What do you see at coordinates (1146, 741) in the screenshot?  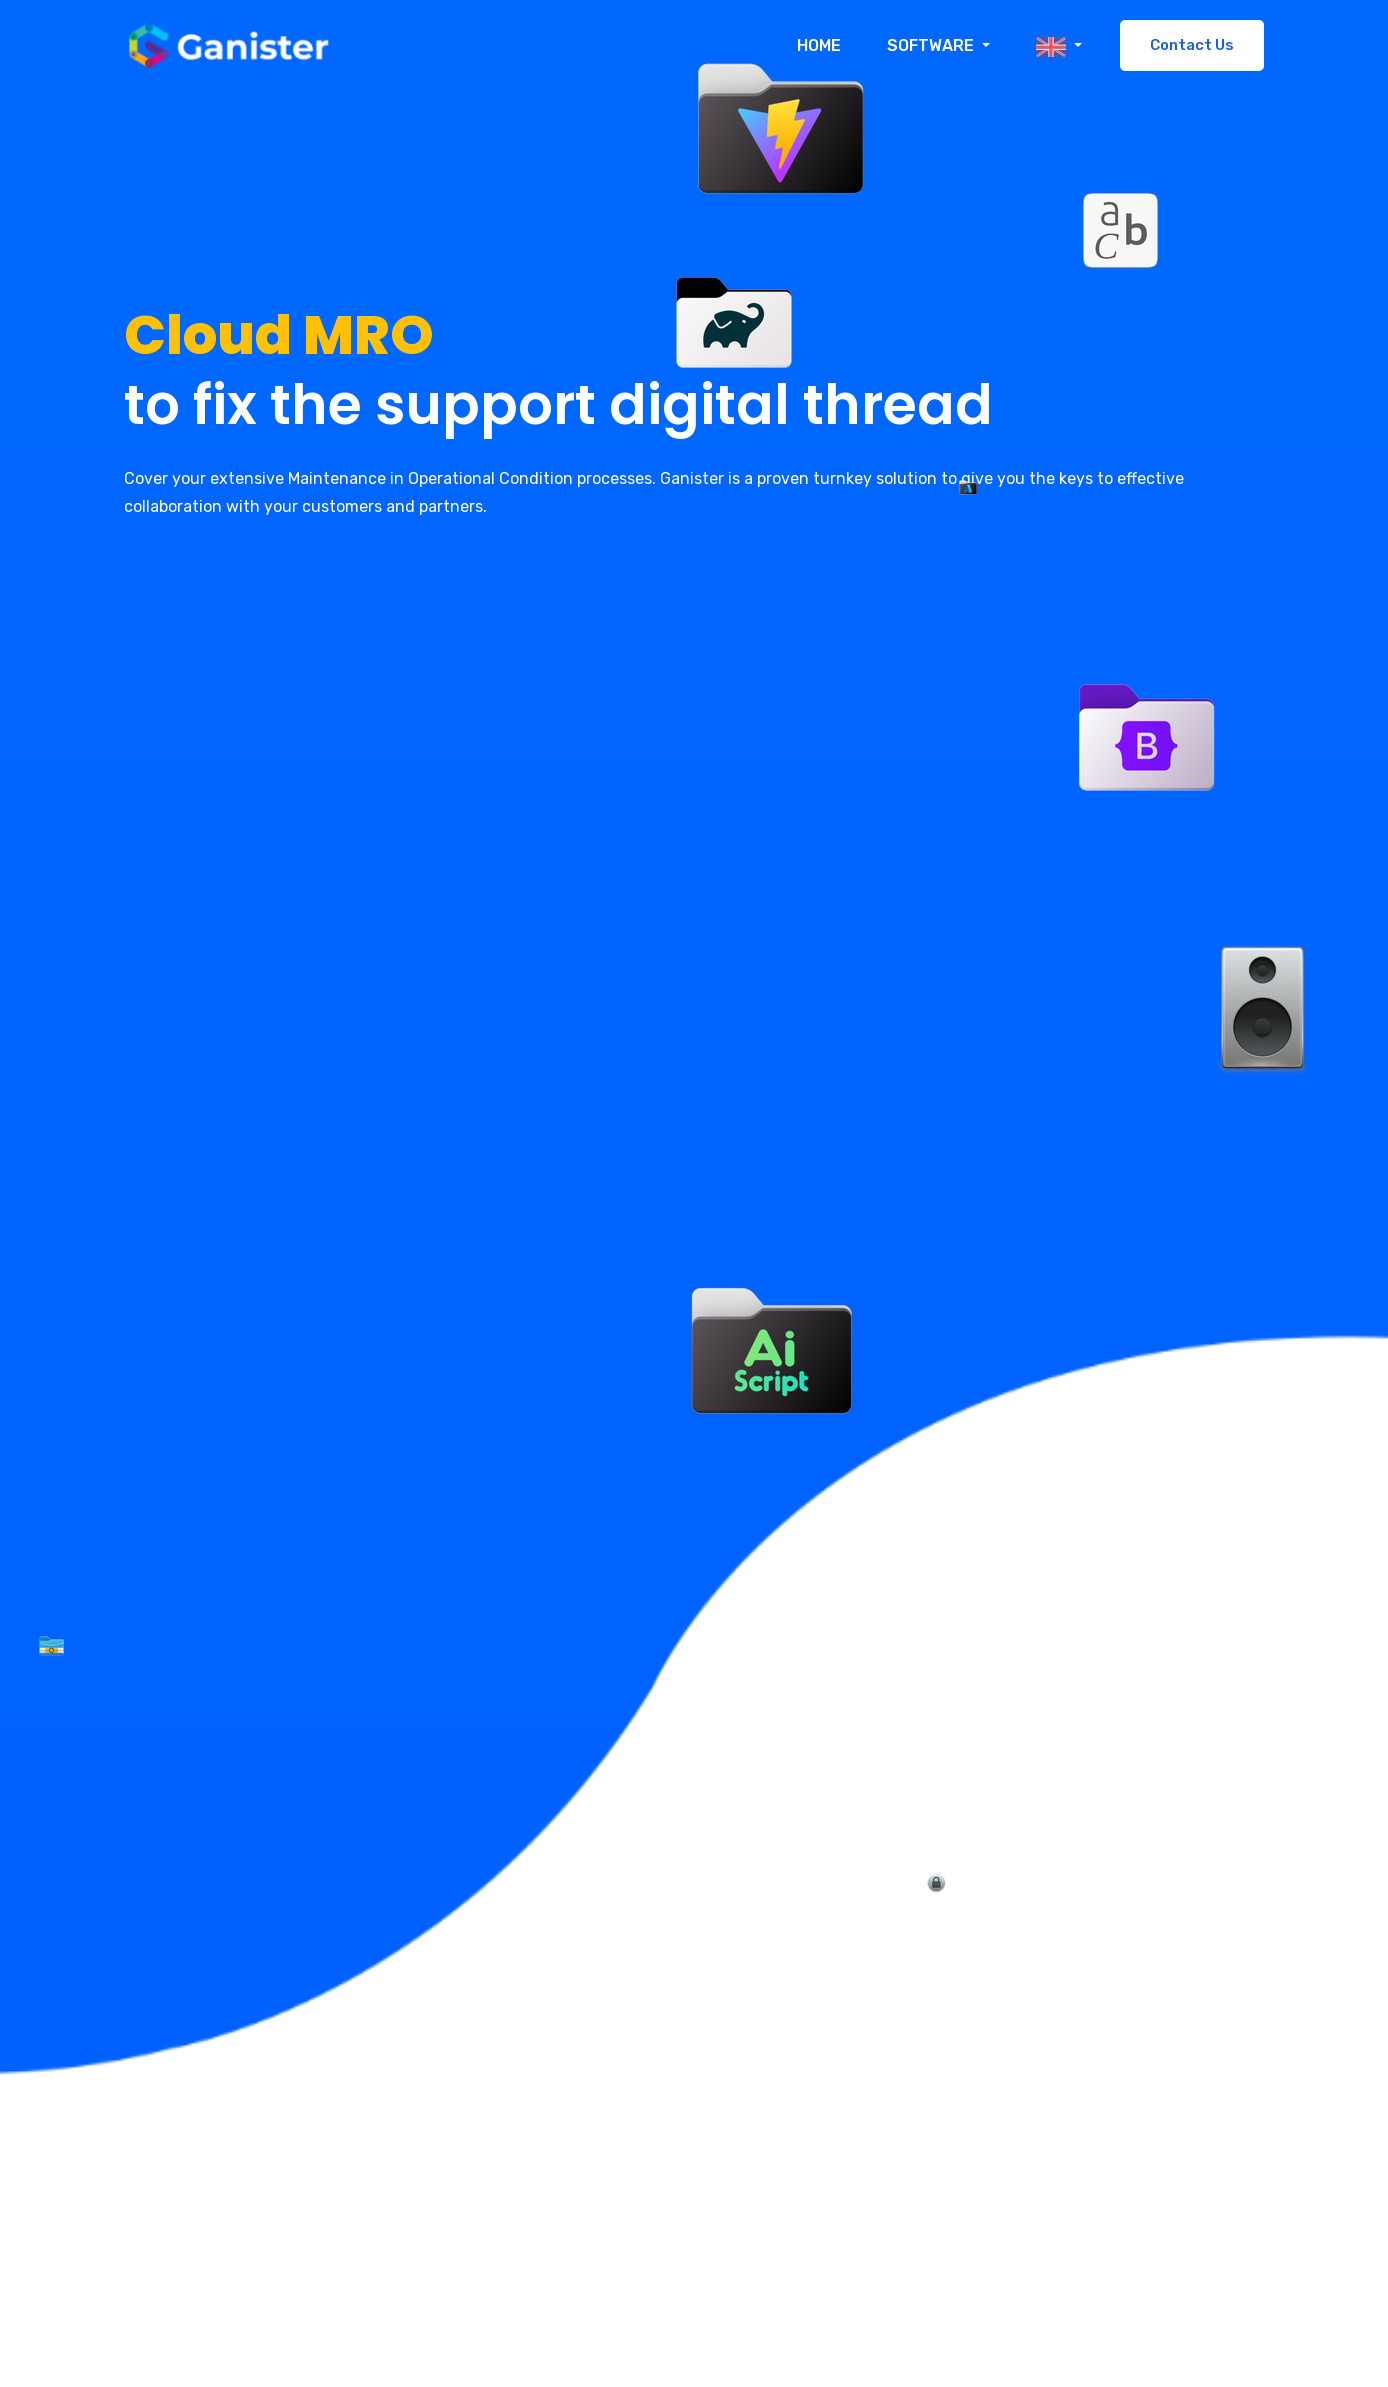 I see `open bootstrap framework project folder` at bounding box center [1146, 741].